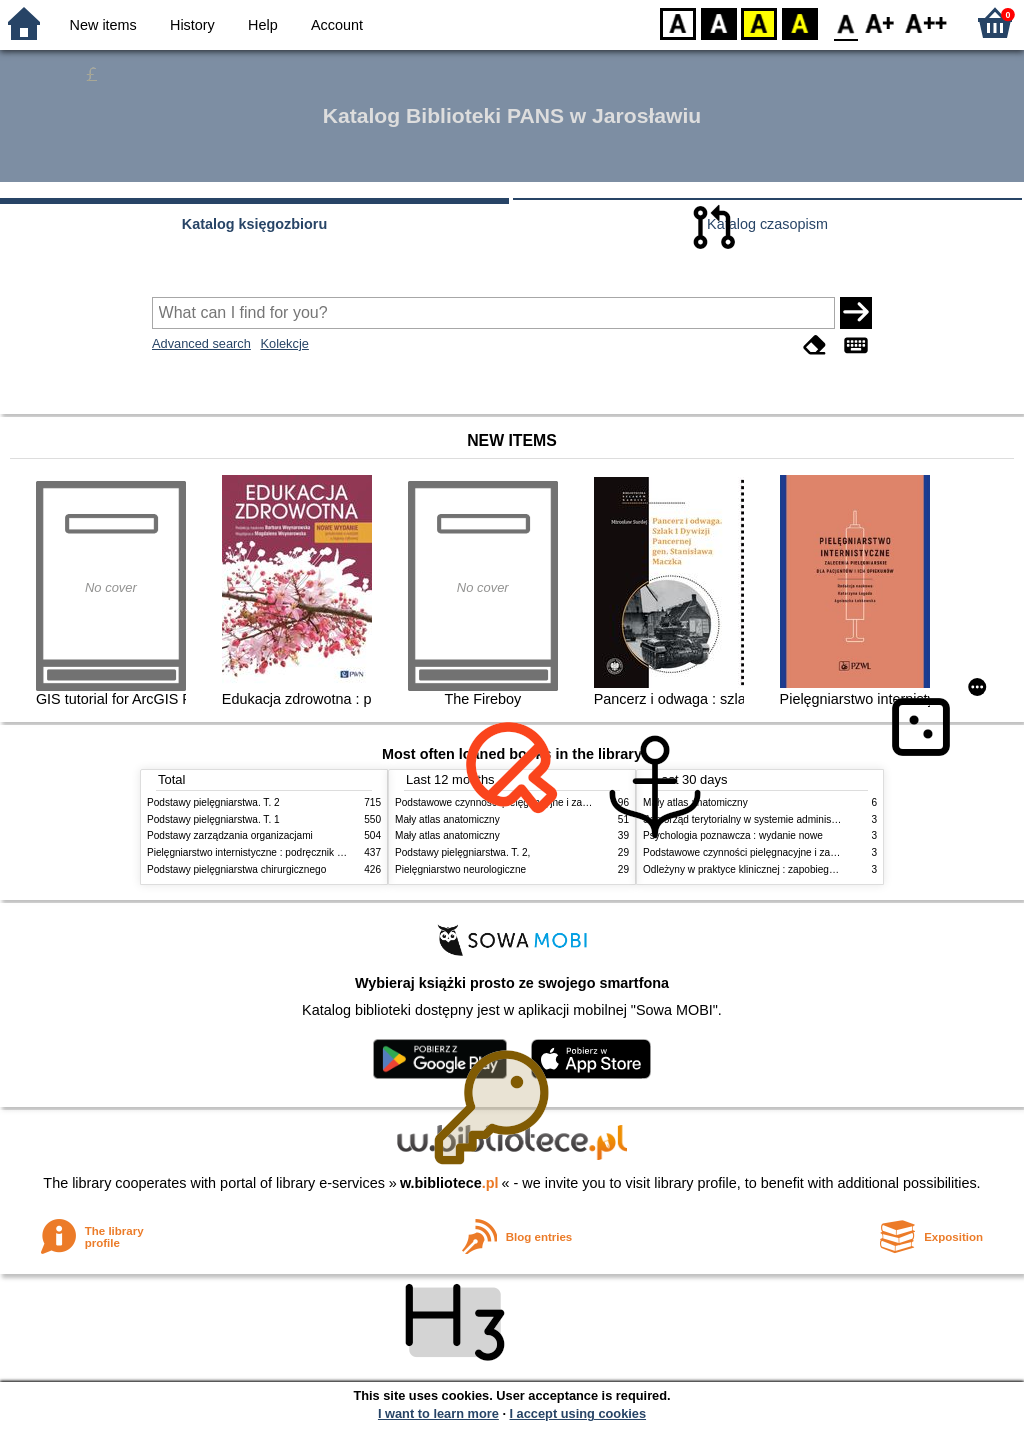  What do you see at coordinates (921, 727) in the screenshot?
I see `roll dice or generate random number` at bounding box center [921, 727].